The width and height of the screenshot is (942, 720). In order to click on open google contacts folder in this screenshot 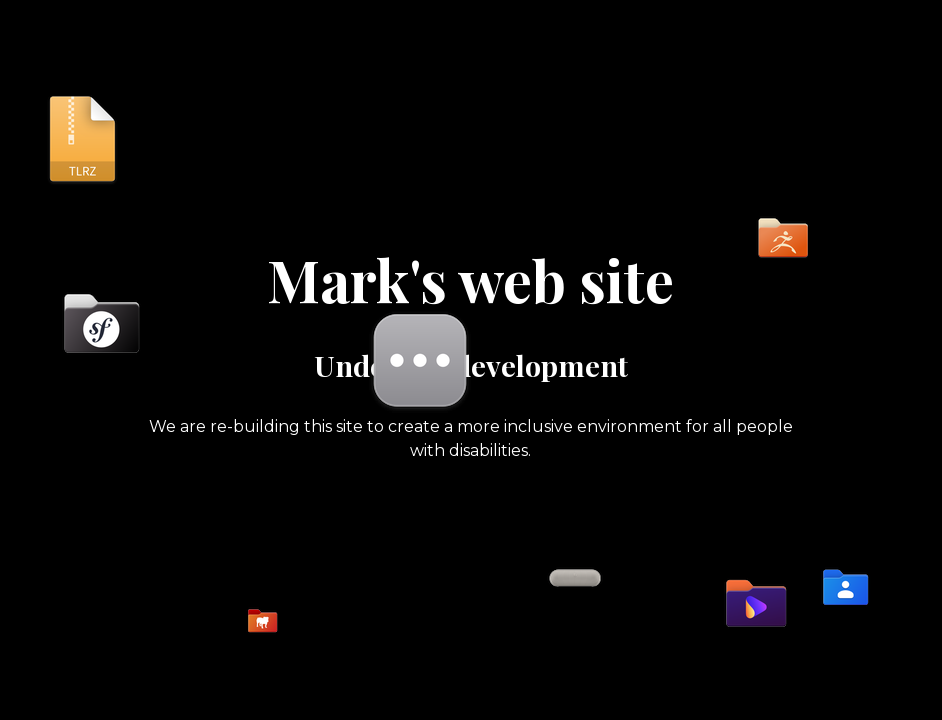, I will do `click(845, 588)`.